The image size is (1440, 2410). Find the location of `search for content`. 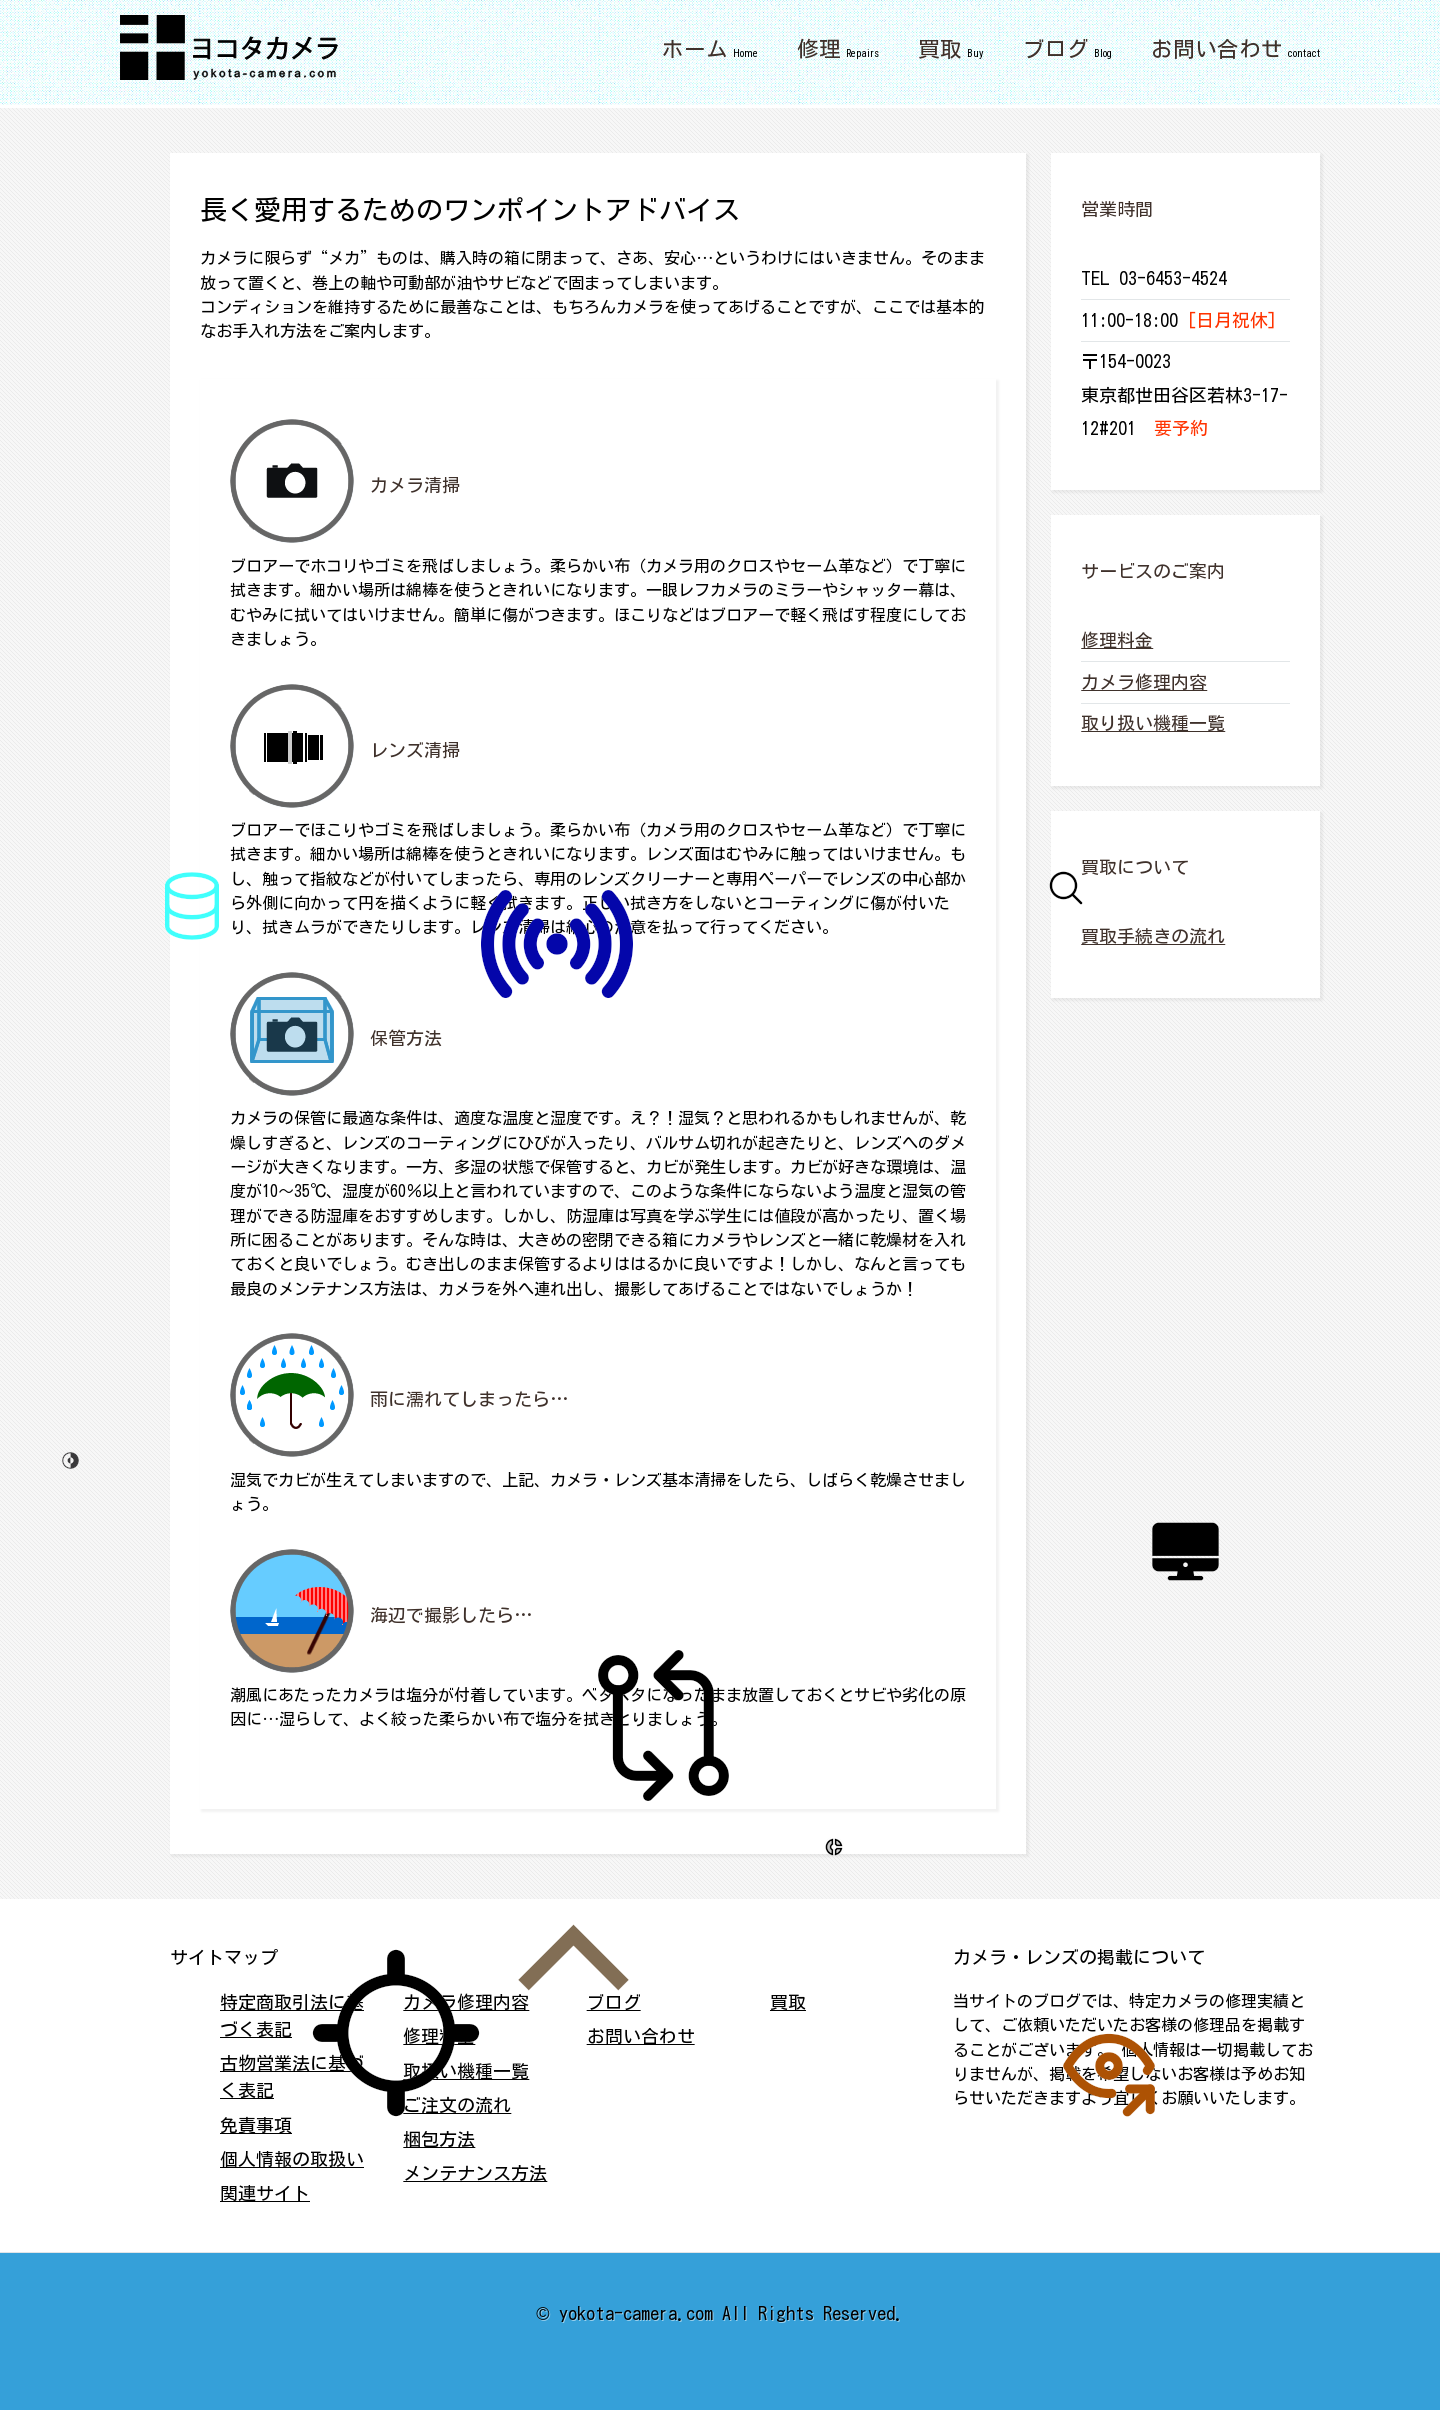

search for content is located at coordinates (1066, 888).